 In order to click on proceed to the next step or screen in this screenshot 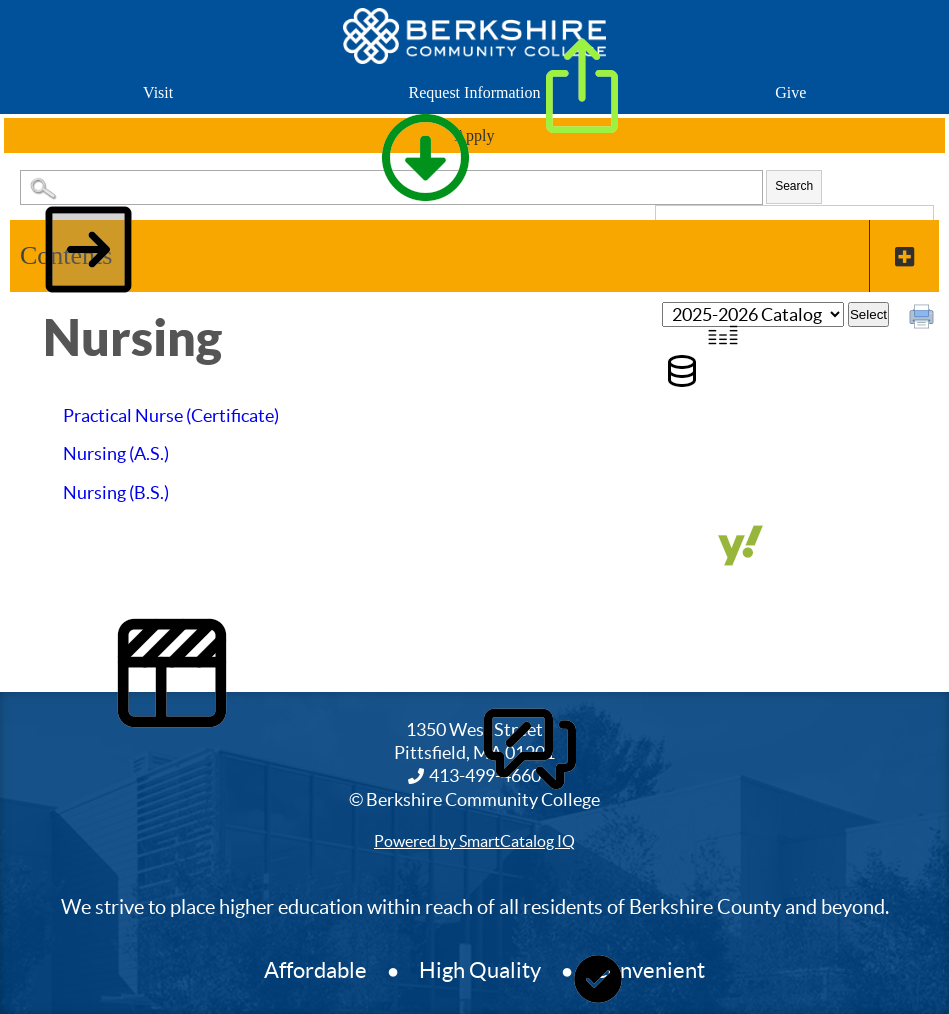, I will do `click(88, 249)`.